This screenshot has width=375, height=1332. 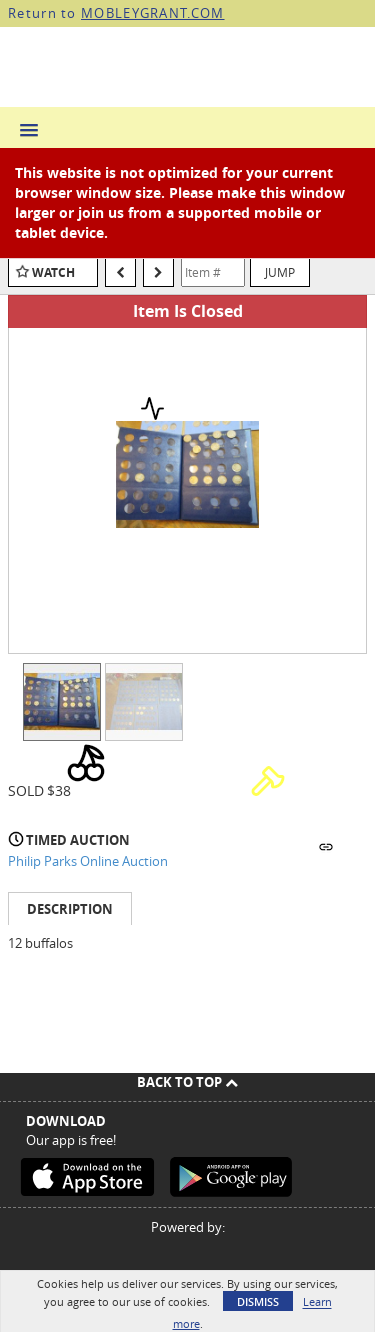 What do you see at coordinates (268, 781) in the screenshot?
I see `access crafting or building tools` at bounding box center [268, 781].